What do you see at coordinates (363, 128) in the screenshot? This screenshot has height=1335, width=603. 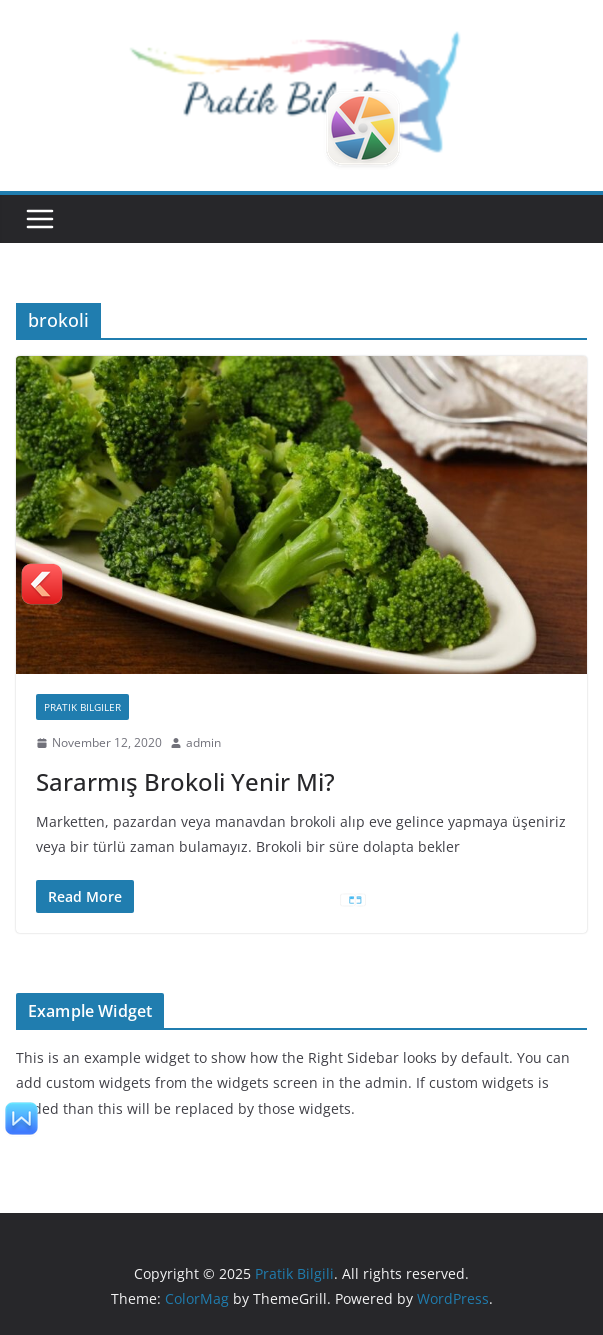 I see `open darktable photo editing application` at bounding box center [363, 128].